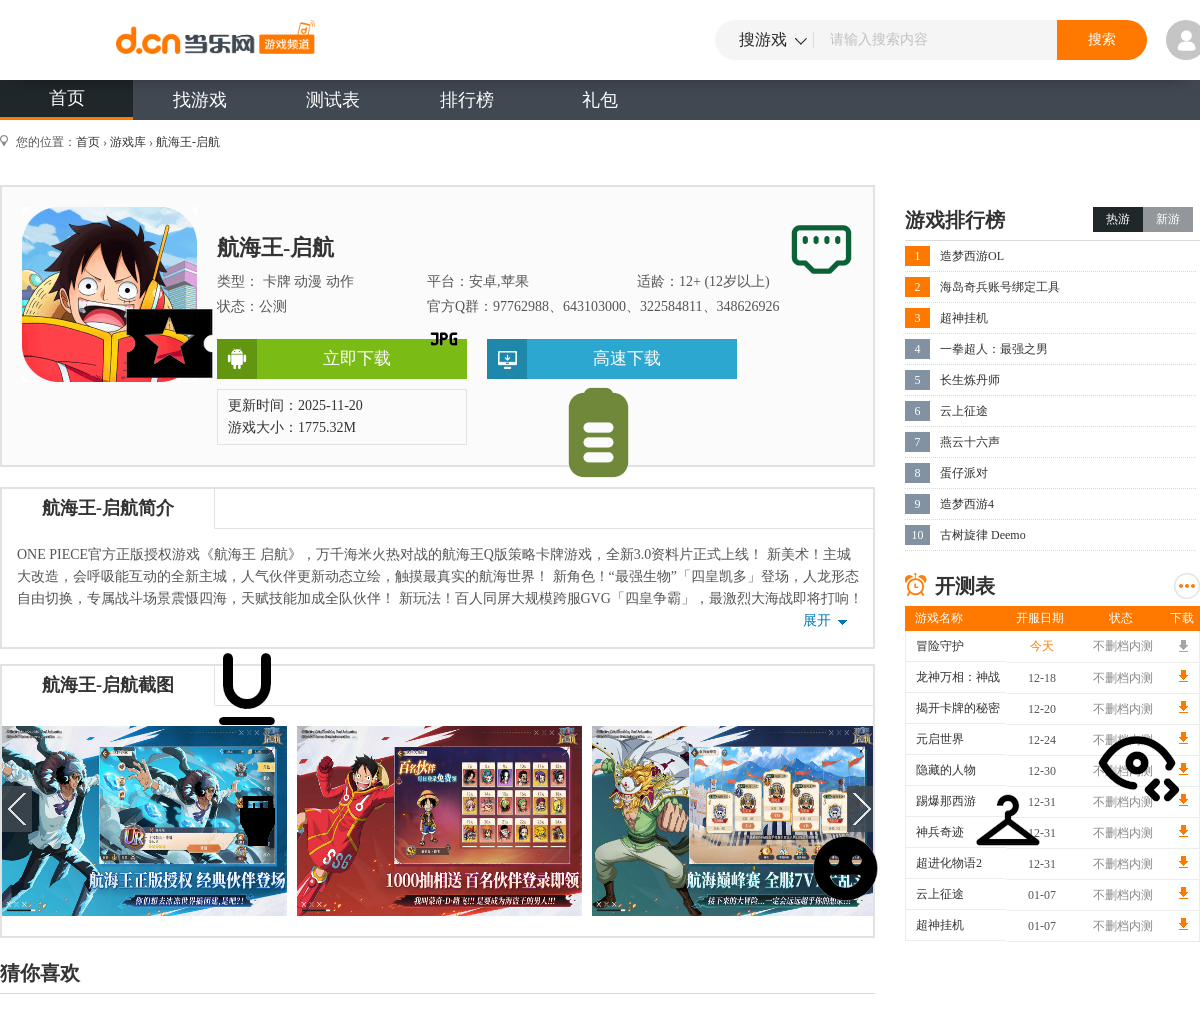 The width and height of the screenshot is (1200, 1026). Describe the element at coordinates (821, 249) in the screenshot. I see `connect via ethernet or wired network` at that location.